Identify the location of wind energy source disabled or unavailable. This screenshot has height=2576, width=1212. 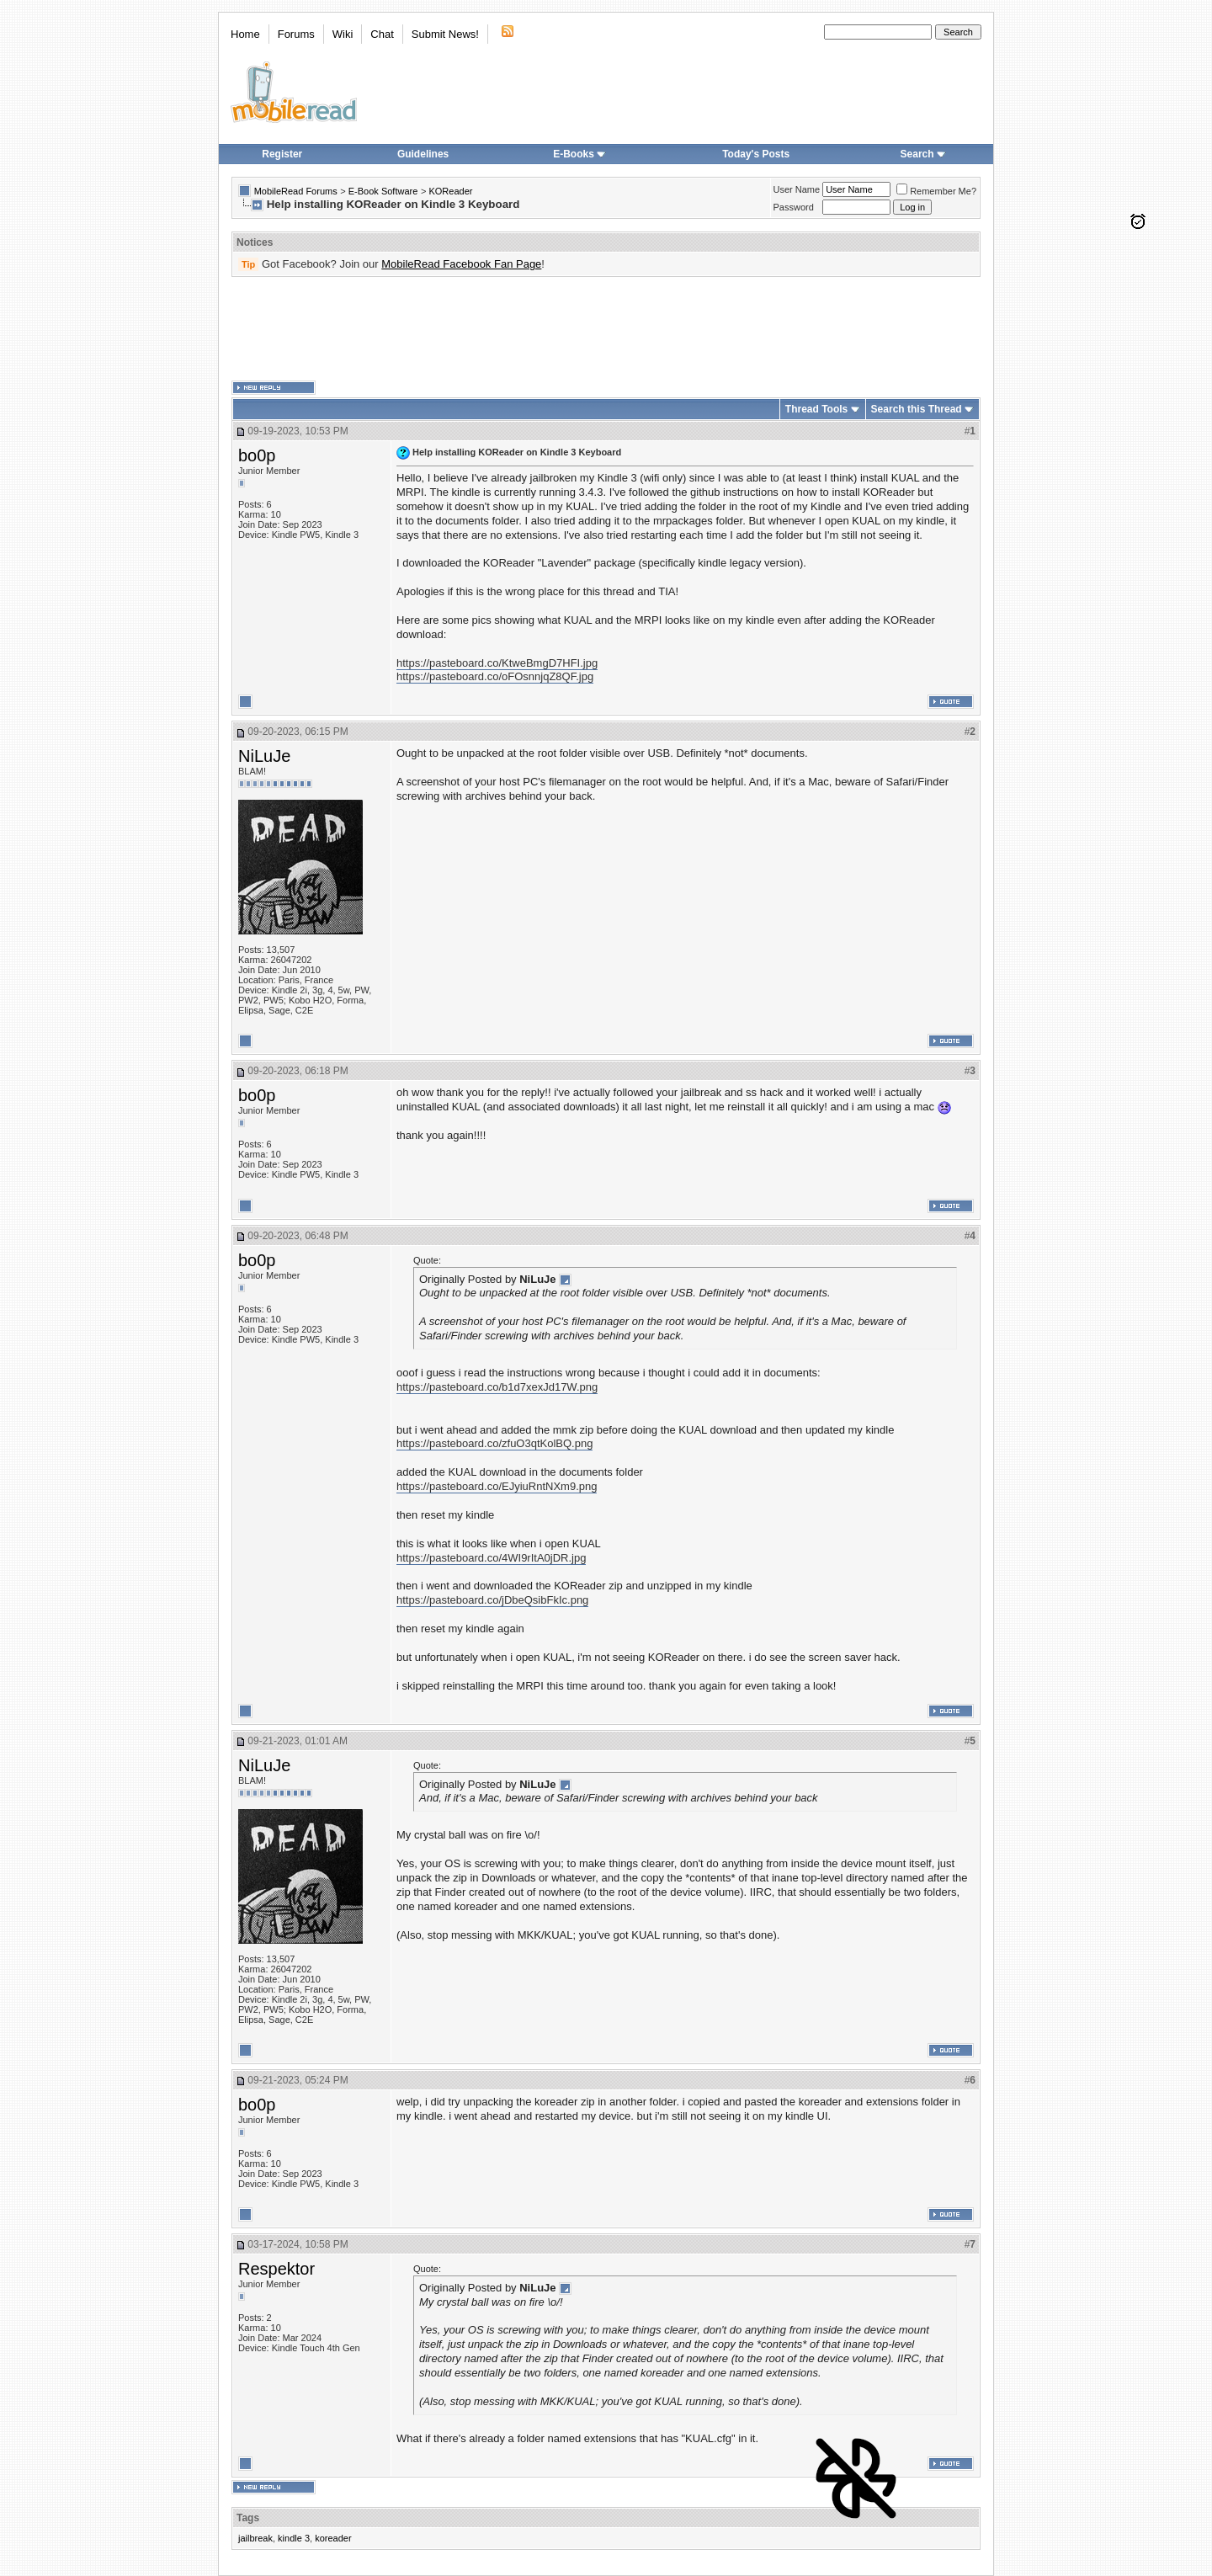
(856, 2478).